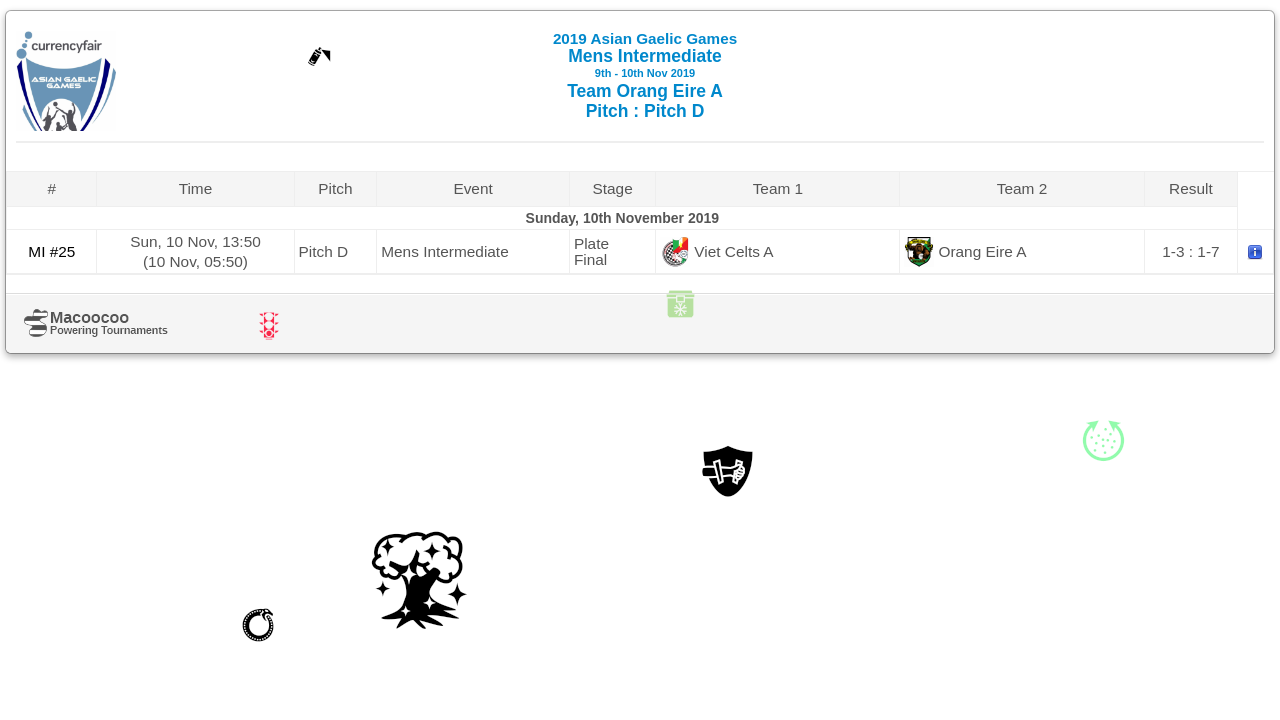  Describe the element at coordinates (419, 579) in the screenshot. I see `holy oak tree icon for fantasy or RPG game element` at that location.